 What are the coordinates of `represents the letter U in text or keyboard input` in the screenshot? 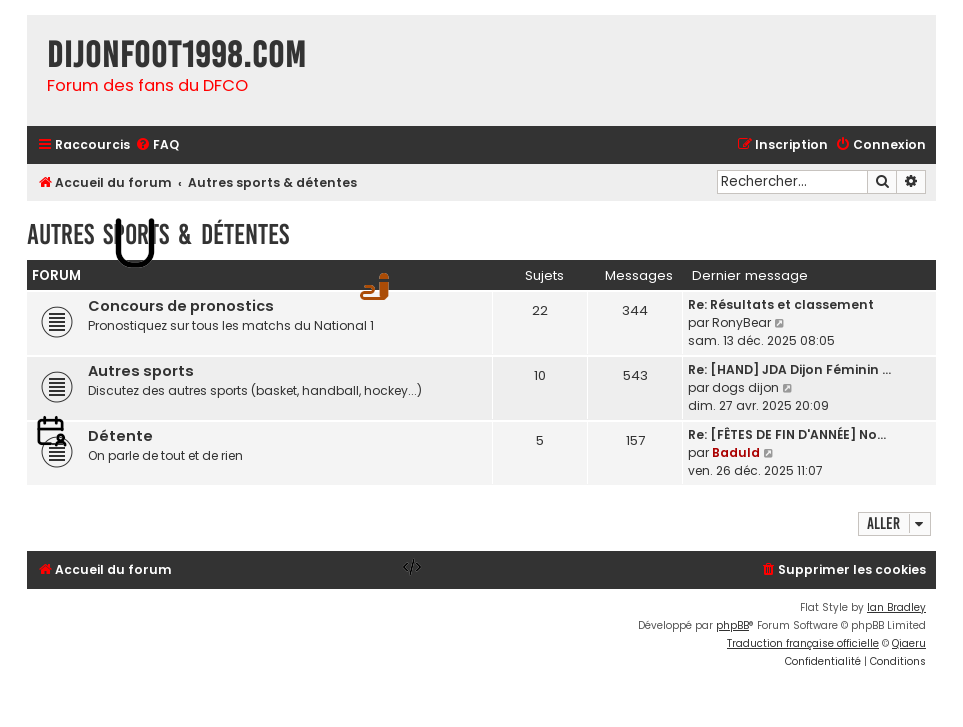 It's located at (135, 243).